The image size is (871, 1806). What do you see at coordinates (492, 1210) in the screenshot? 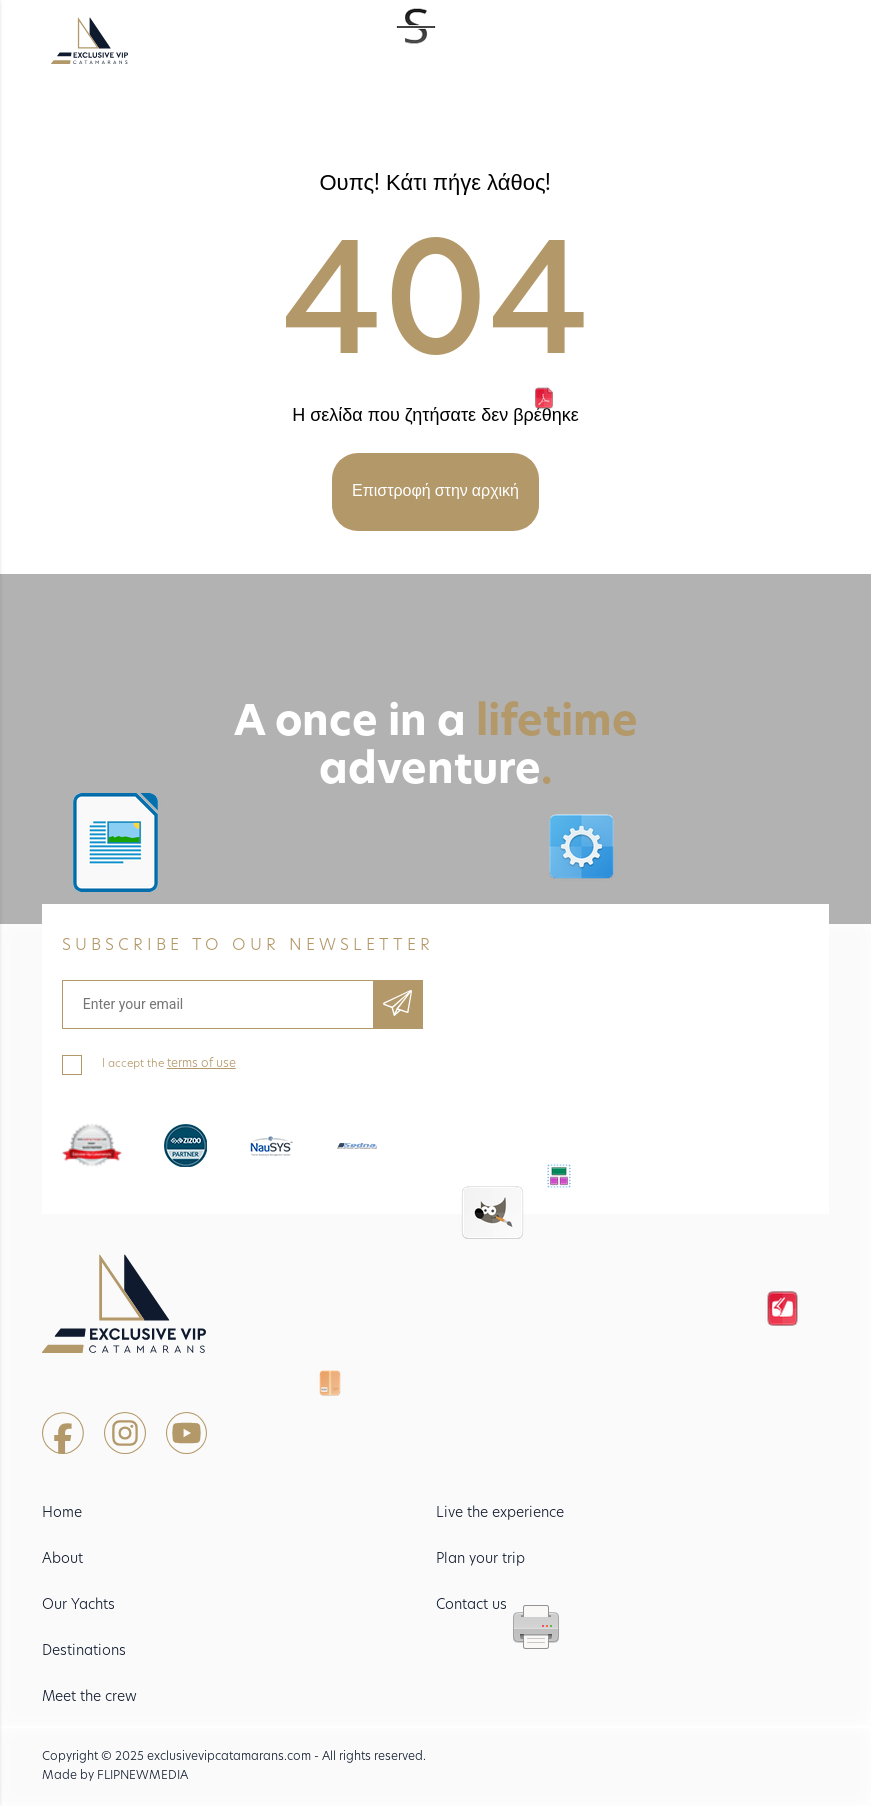
I see `a compressed GIMP image file (.xcf.gz or .xcf.bz2)` at bounding box center [492, 1210].